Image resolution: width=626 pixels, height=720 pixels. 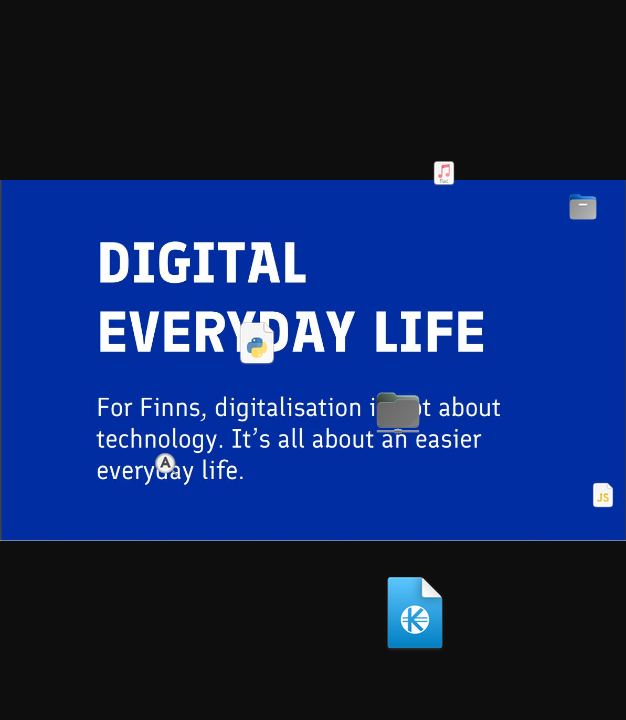 What do you see at coordinates (398, 412) in the screenshot?
I see `access a remote or network folder` at bounding box center [398, 412].